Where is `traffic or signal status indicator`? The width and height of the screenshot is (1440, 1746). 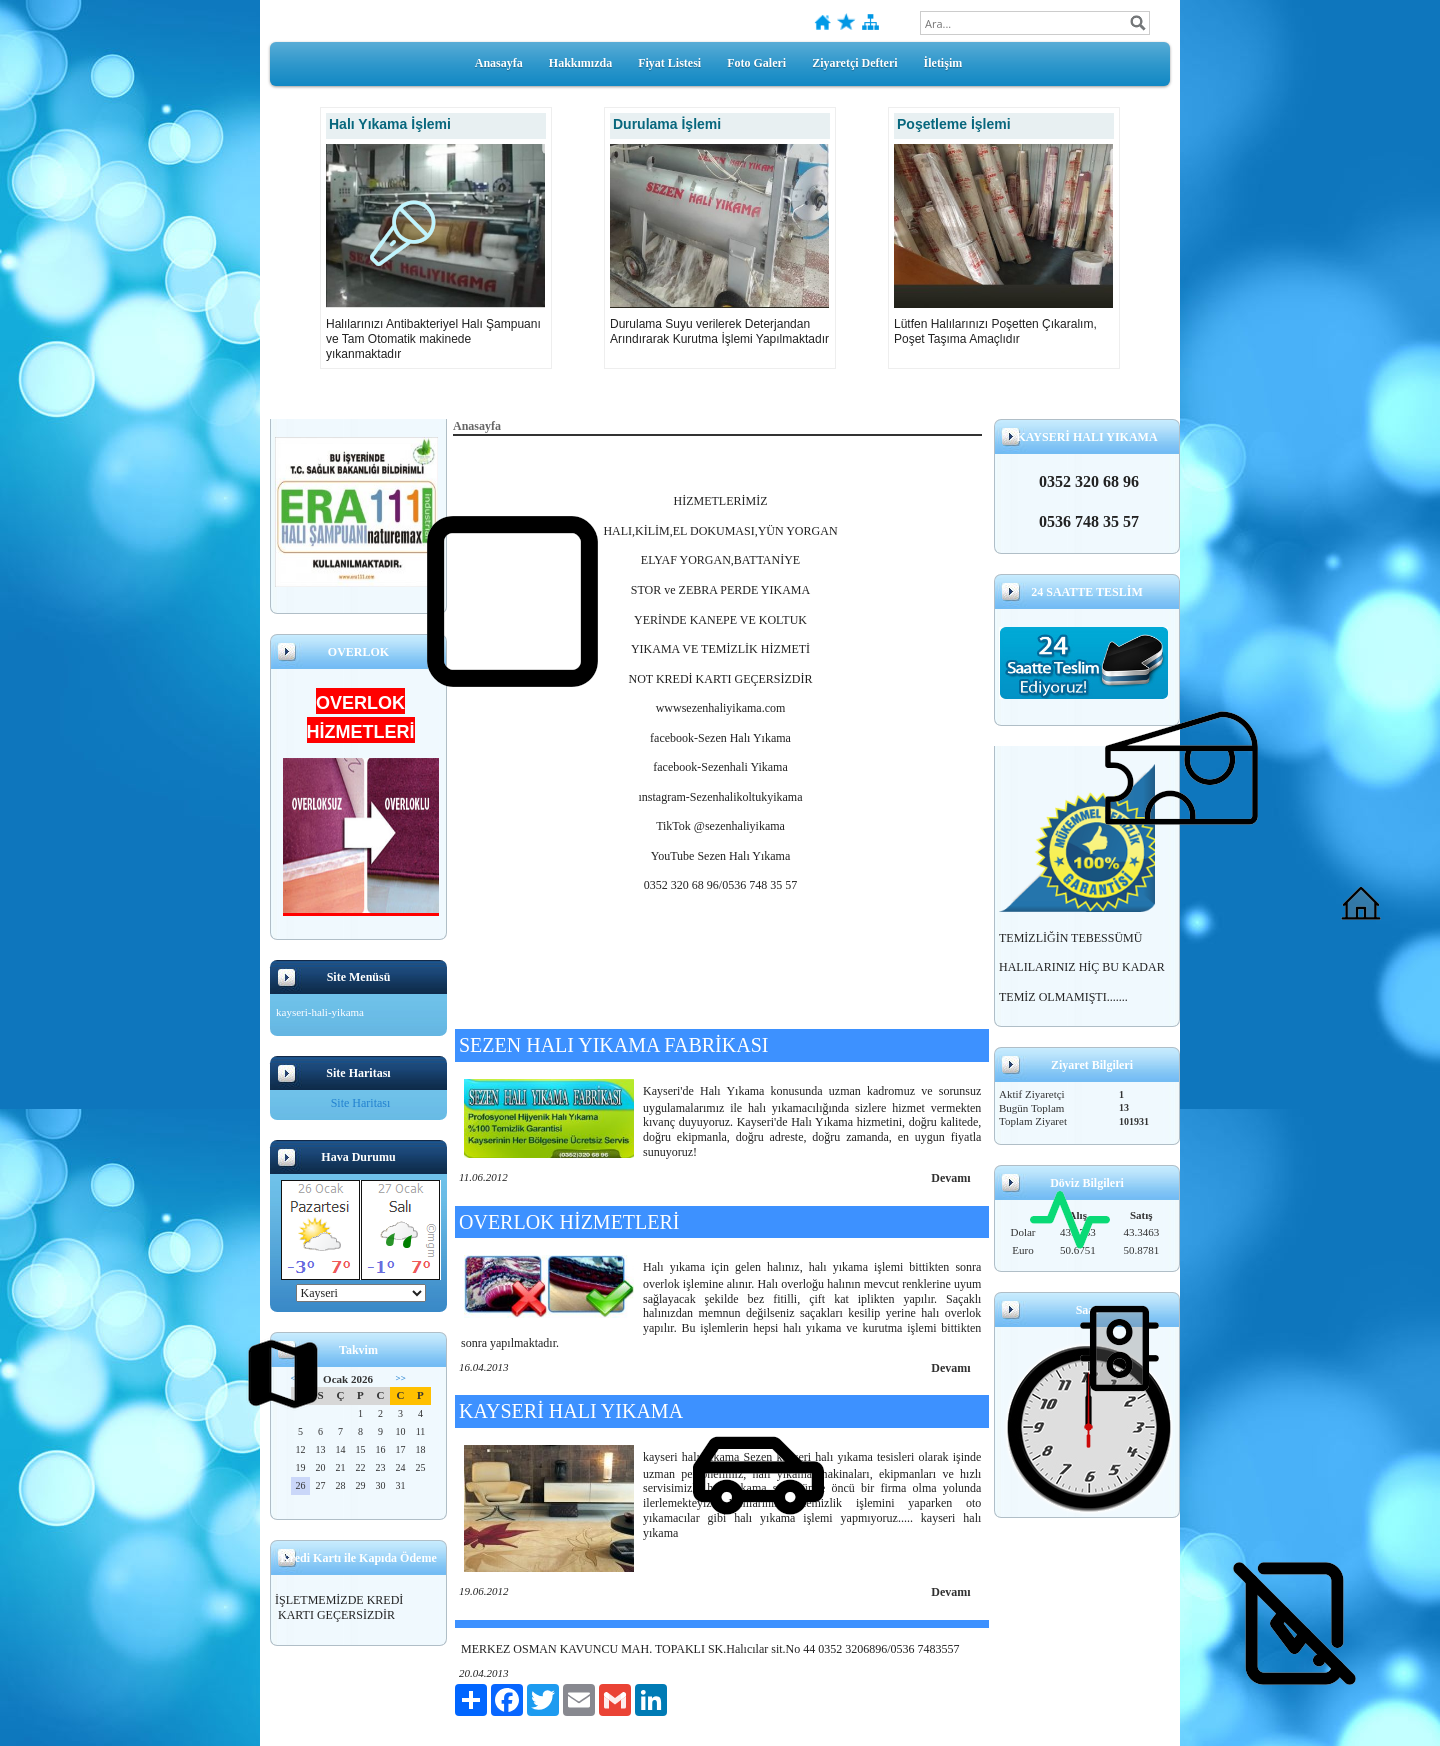 traffic or signal status indicator is located at coordinates (1119, 1348).